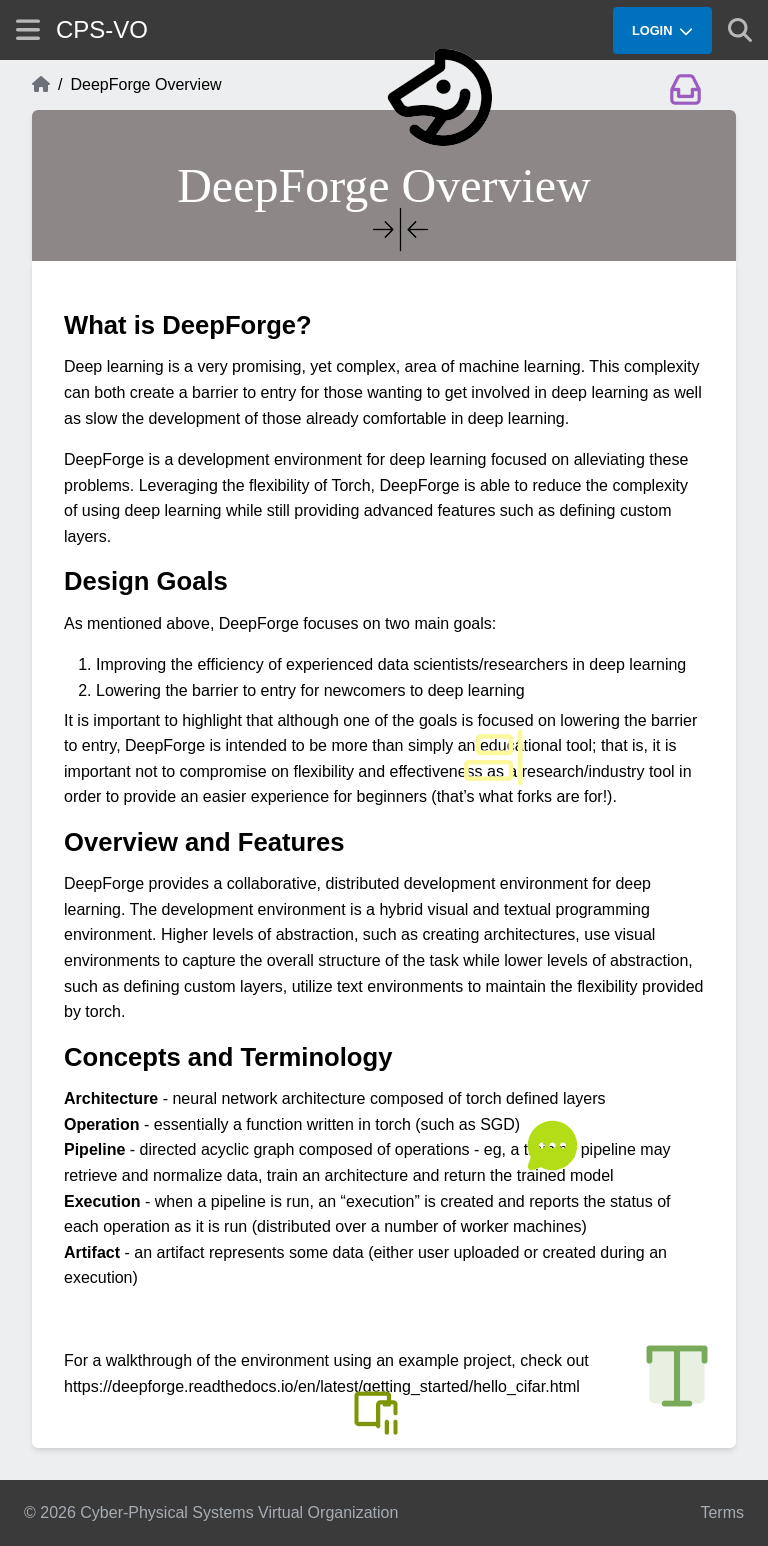 This screenshot has height=1546, width=768. What do you see at coordinates (376, 1411) in the screenshot?
I see `pause syncing across devices` at bounding box center [376, 1411].